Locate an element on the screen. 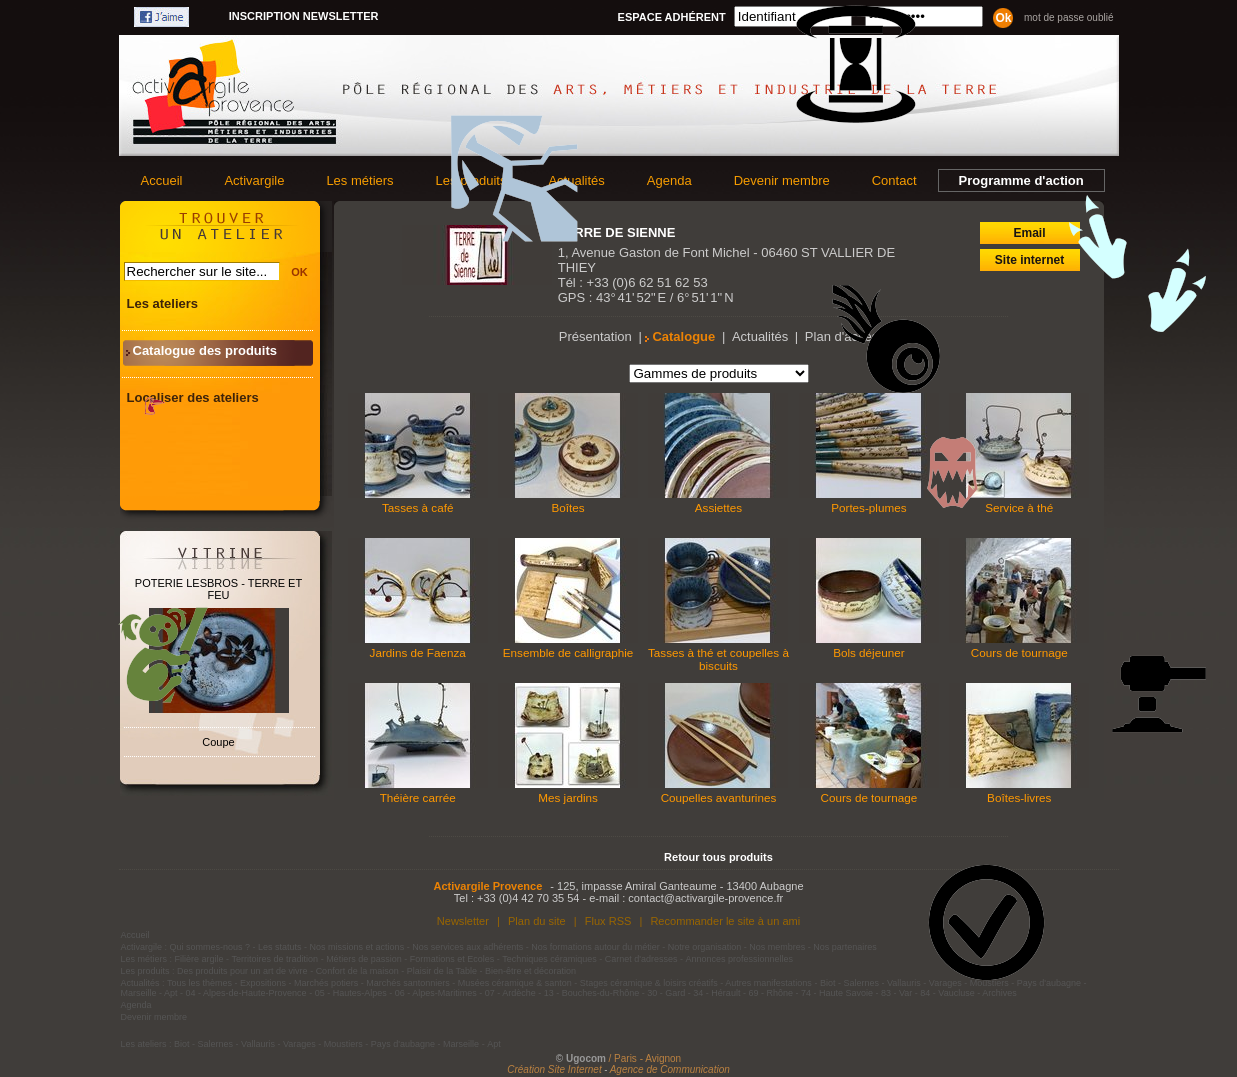 This screenshot has width=1237, height=1077. activate a time-based trap or ability is located at coordinates (856, 64).